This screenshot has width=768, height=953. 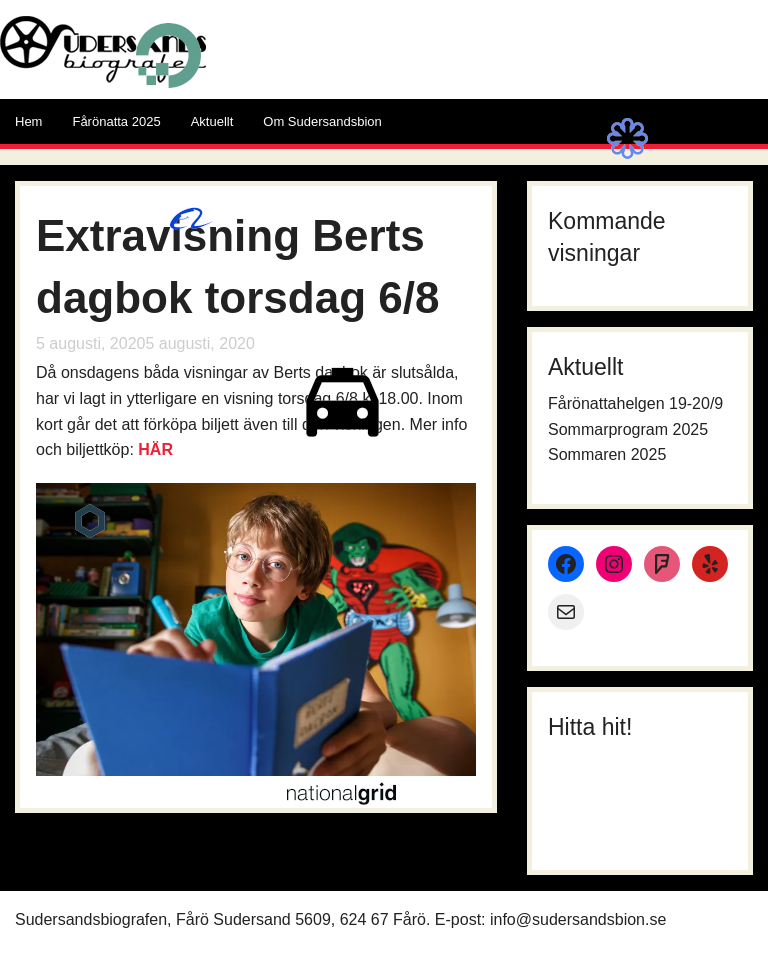 I want to click on DigitalOcean logo, so click(x=168, y=55).